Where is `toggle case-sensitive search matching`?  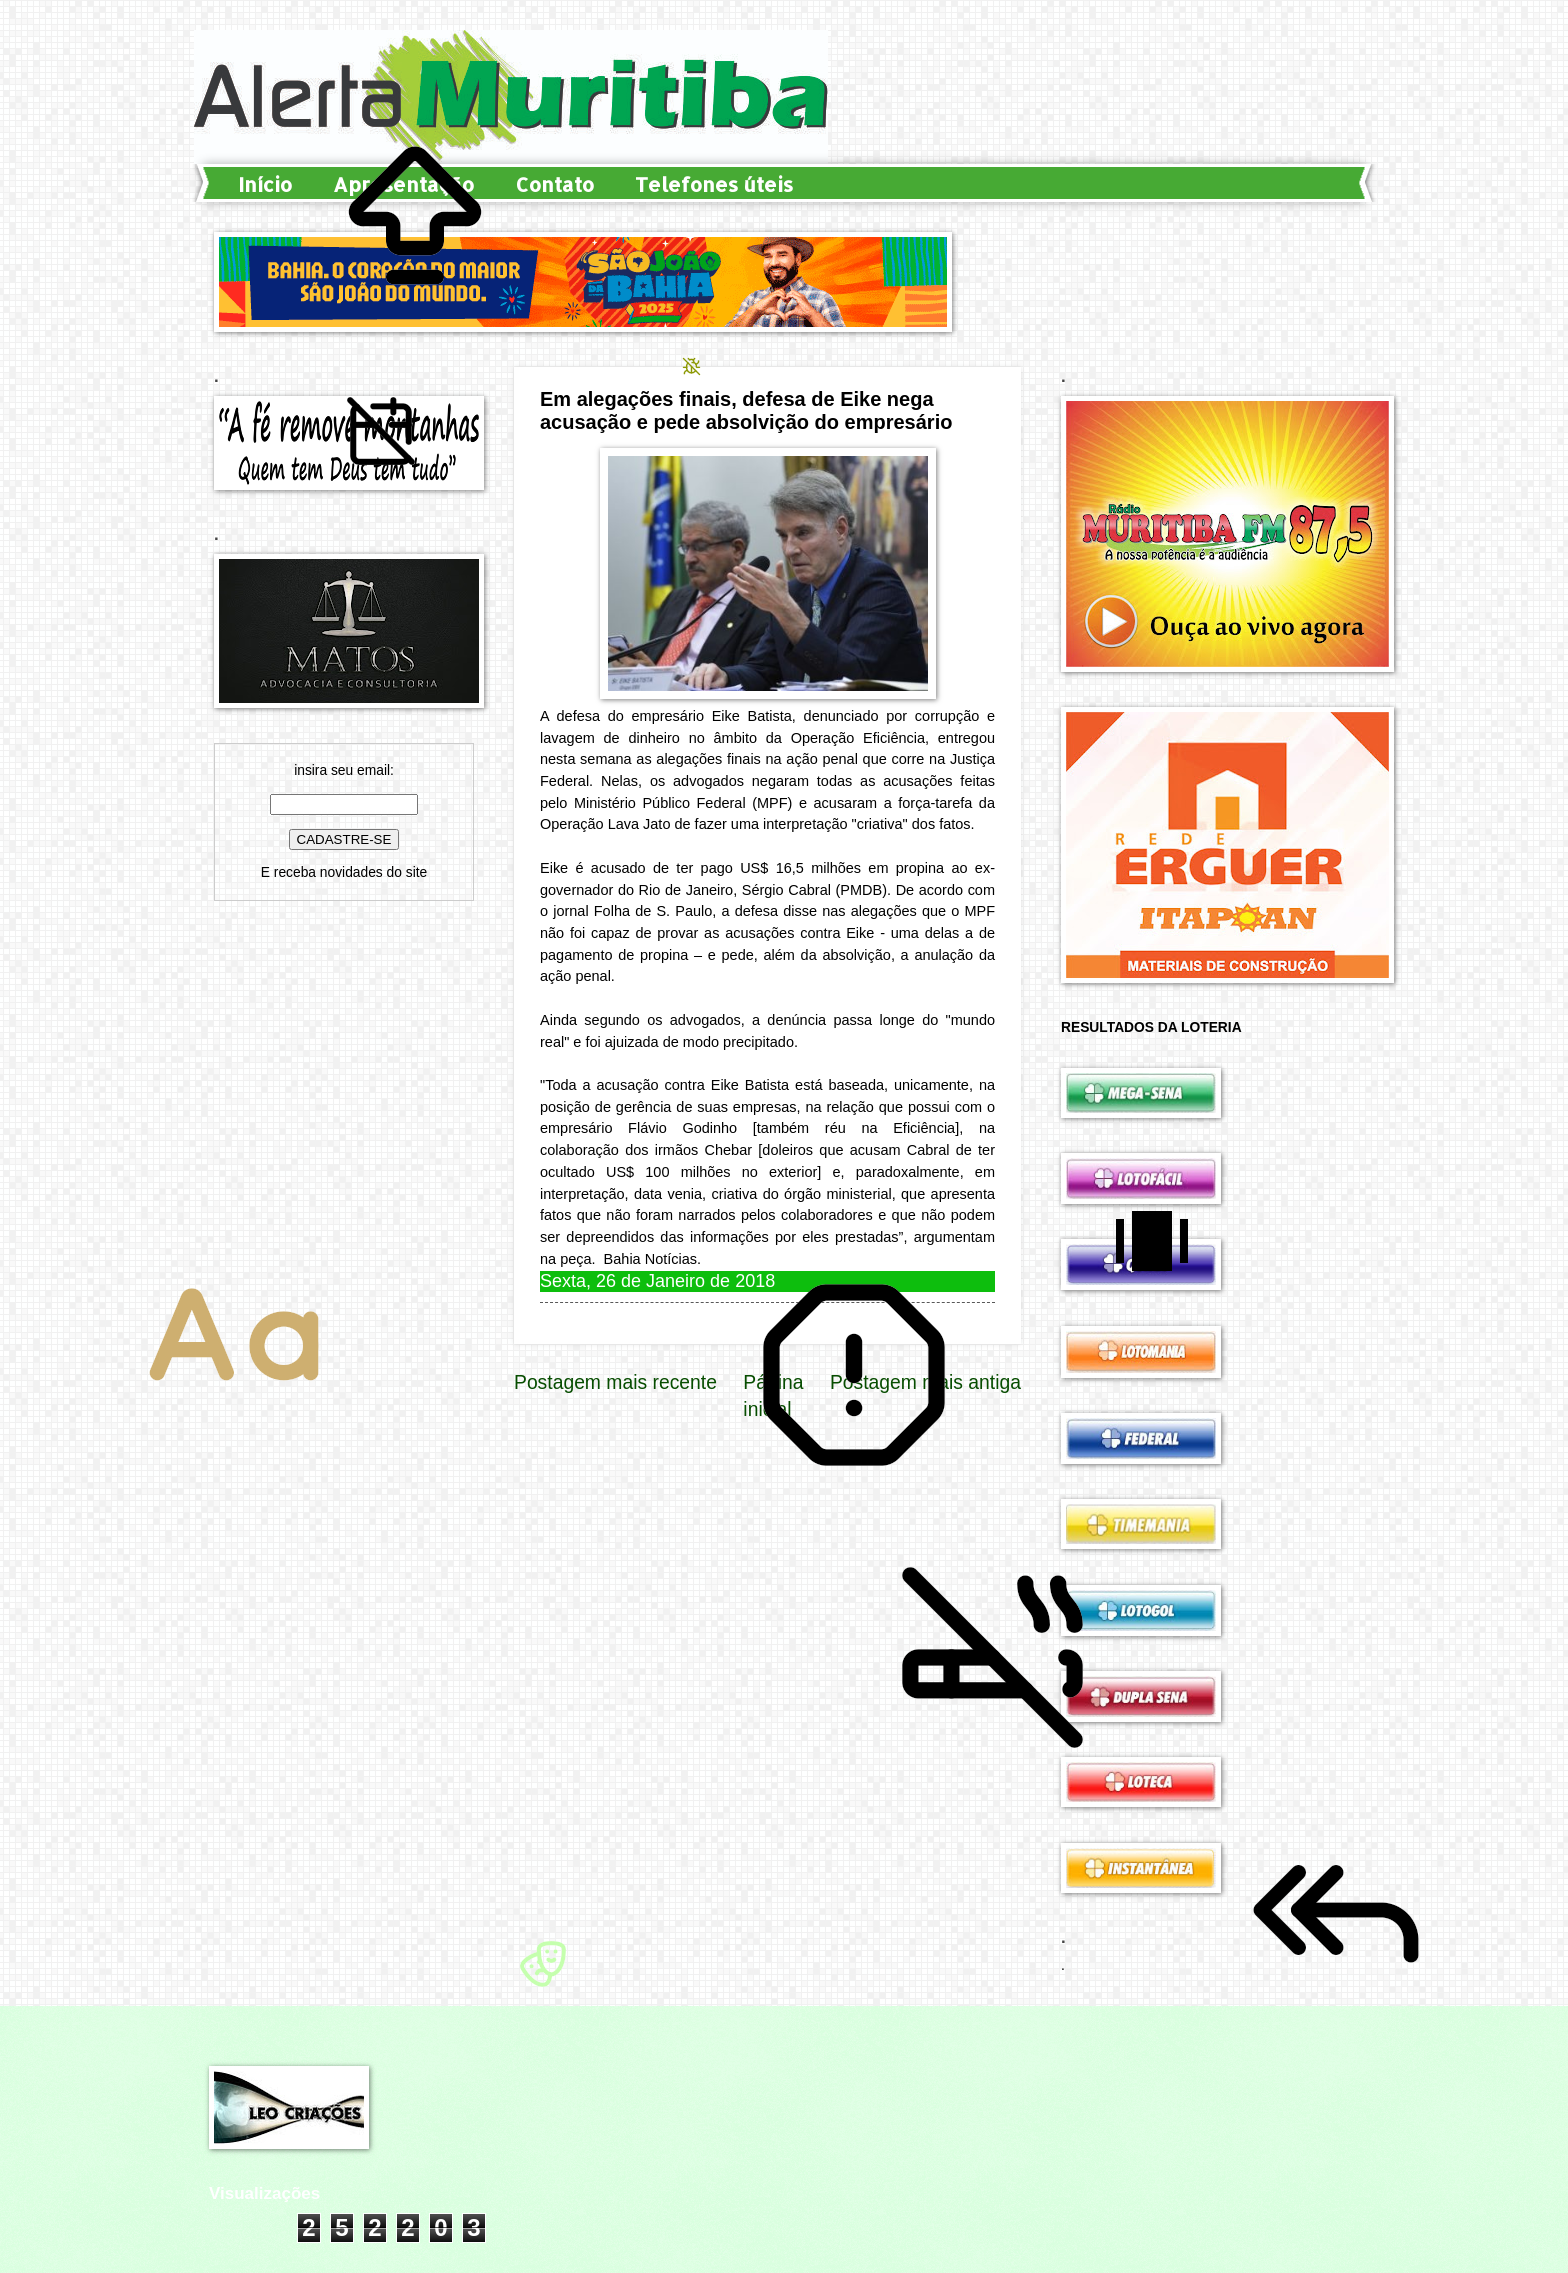
toggle case-sensitive search matching is located at coordinates (234, 1342).